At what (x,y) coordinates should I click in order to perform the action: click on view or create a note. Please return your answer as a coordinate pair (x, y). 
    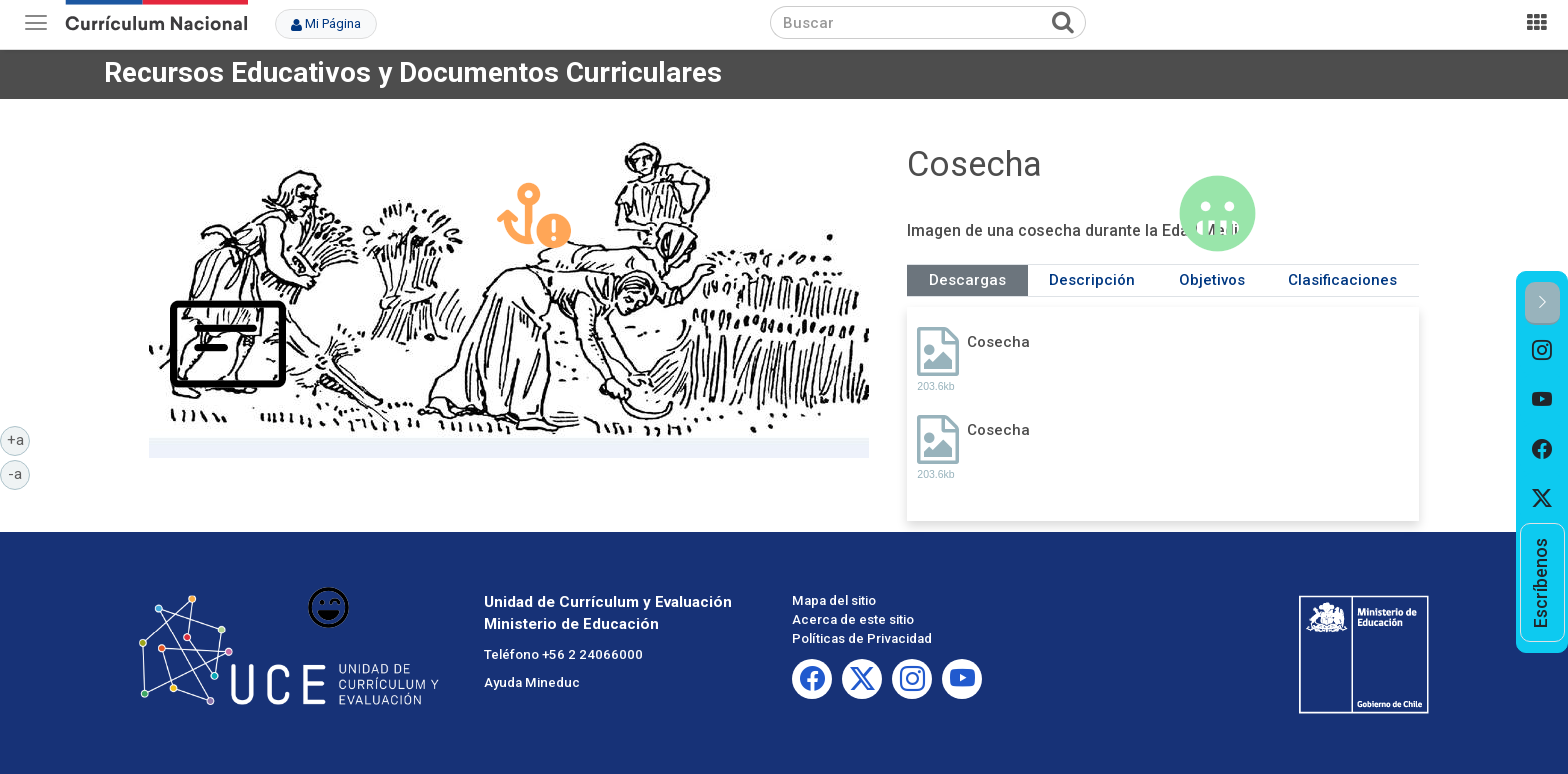
    Looking at the image, I should click on (228, 344).